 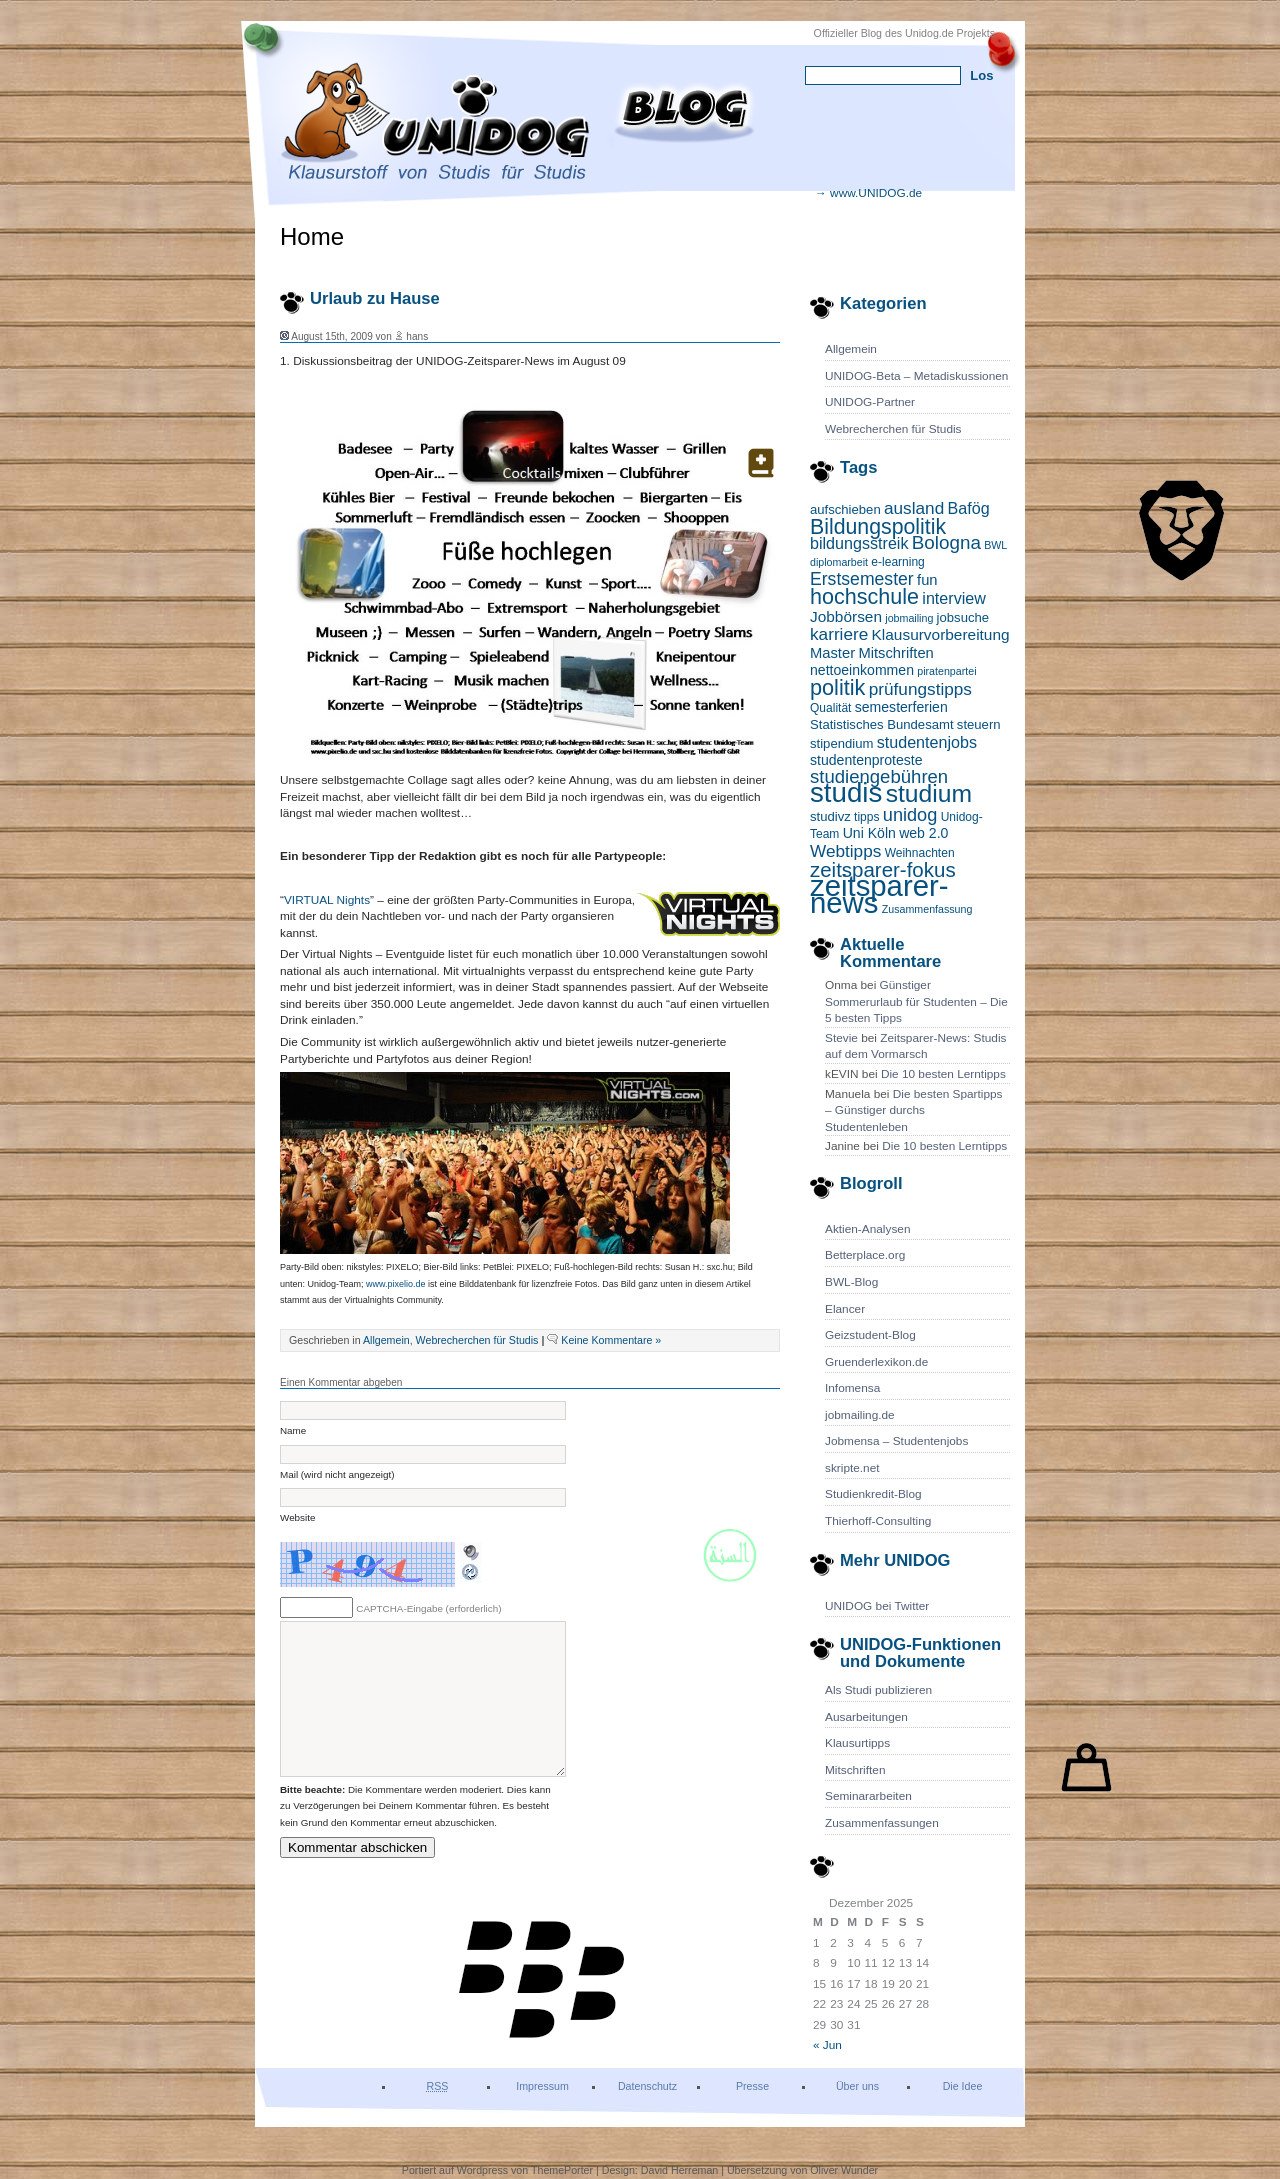 I want to click on access medical records or health information, so click(x=761, y=463).